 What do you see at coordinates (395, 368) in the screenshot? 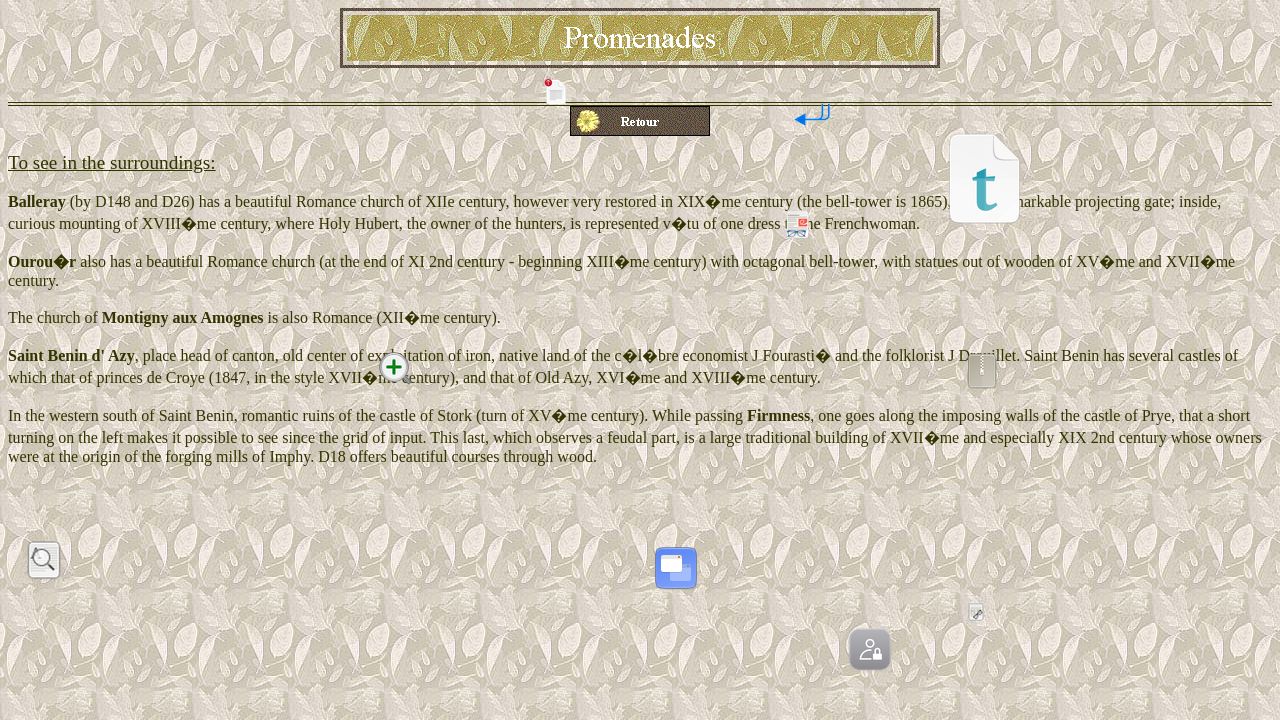
I see `zoom in on the current view` at bounding box center [395, 368].